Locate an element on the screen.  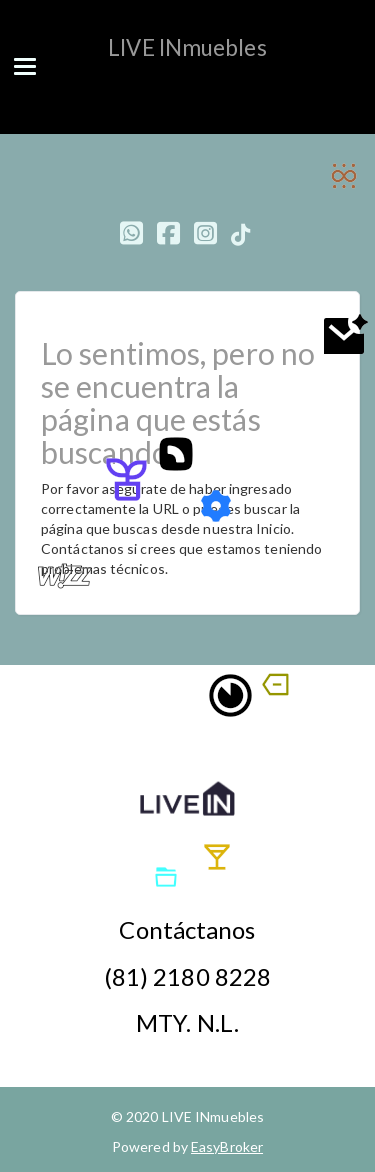
delete previous character or input is located at coordinates (276, 684).